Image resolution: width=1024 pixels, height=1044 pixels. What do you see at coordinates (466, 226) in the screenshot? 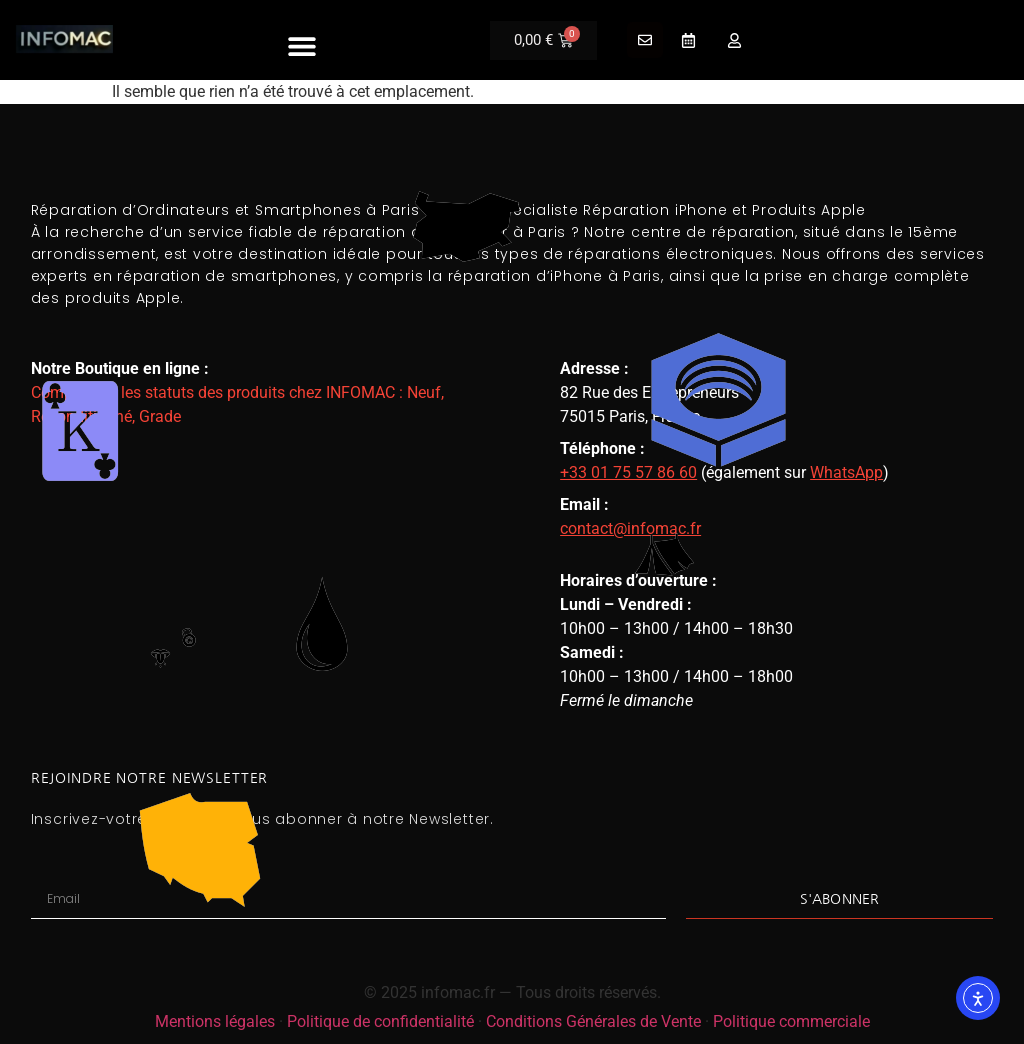
I see `select bulgaria as your country or region` at bounding box center [466, 226].